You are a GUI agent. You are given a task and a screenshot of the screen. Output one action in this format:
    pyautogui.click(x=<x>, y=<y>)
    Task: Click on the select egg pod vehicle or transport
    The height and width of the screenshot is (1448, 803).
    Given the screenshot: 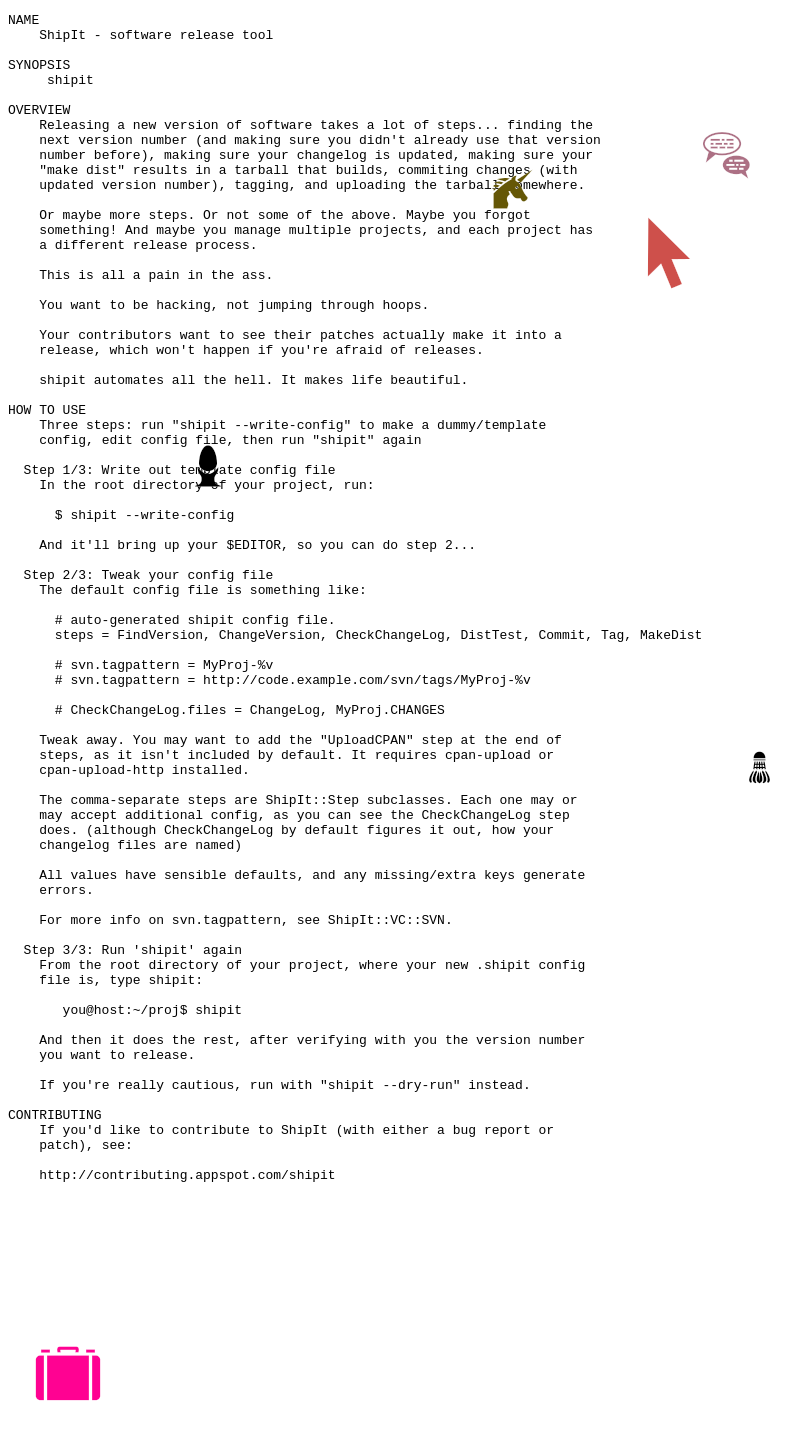 What is the action you would take?
    pyautogui.click(x=208, y=466)
    